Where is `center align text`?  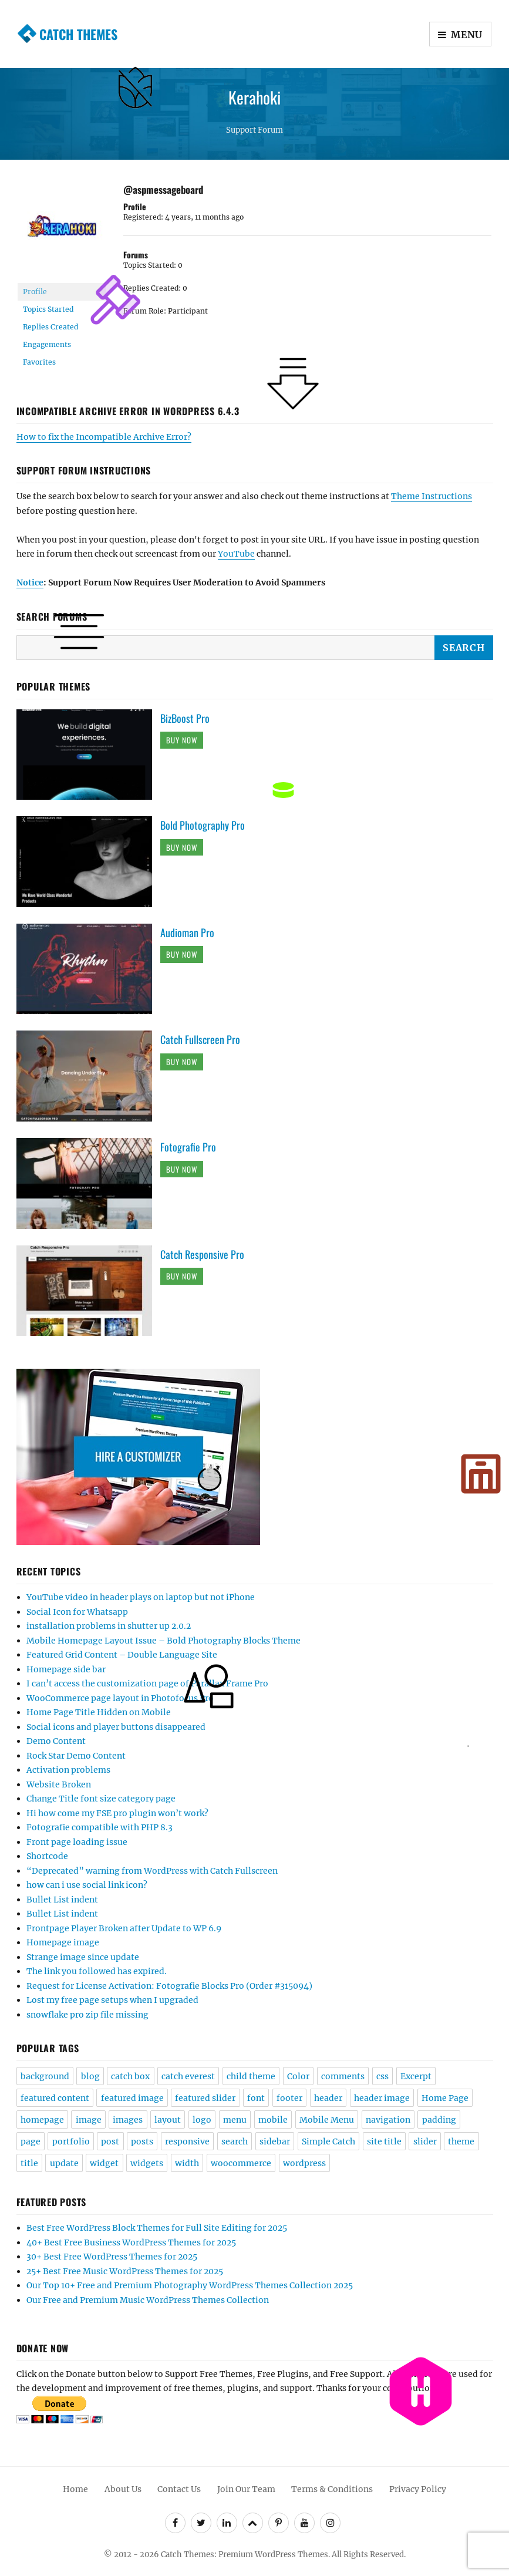
center align text is located at coordinates (79, 632).